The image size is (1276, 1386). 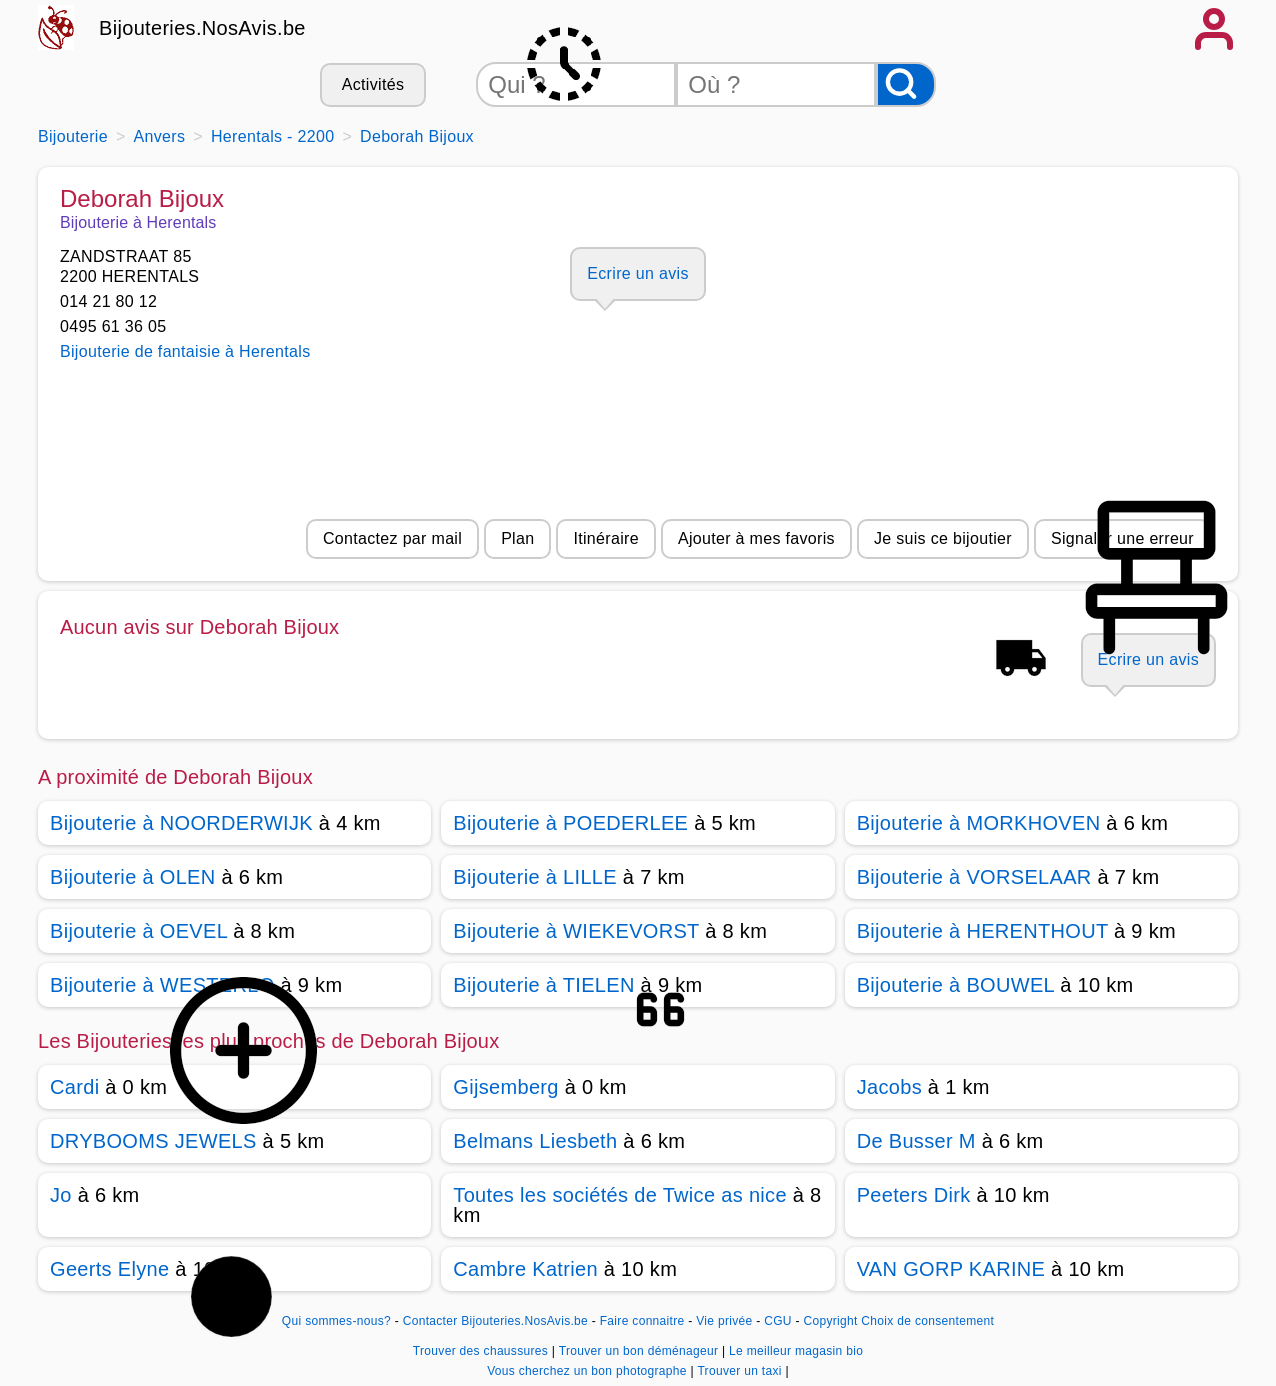 I want to click on track your delivery status, so click(x=1021, y=658).